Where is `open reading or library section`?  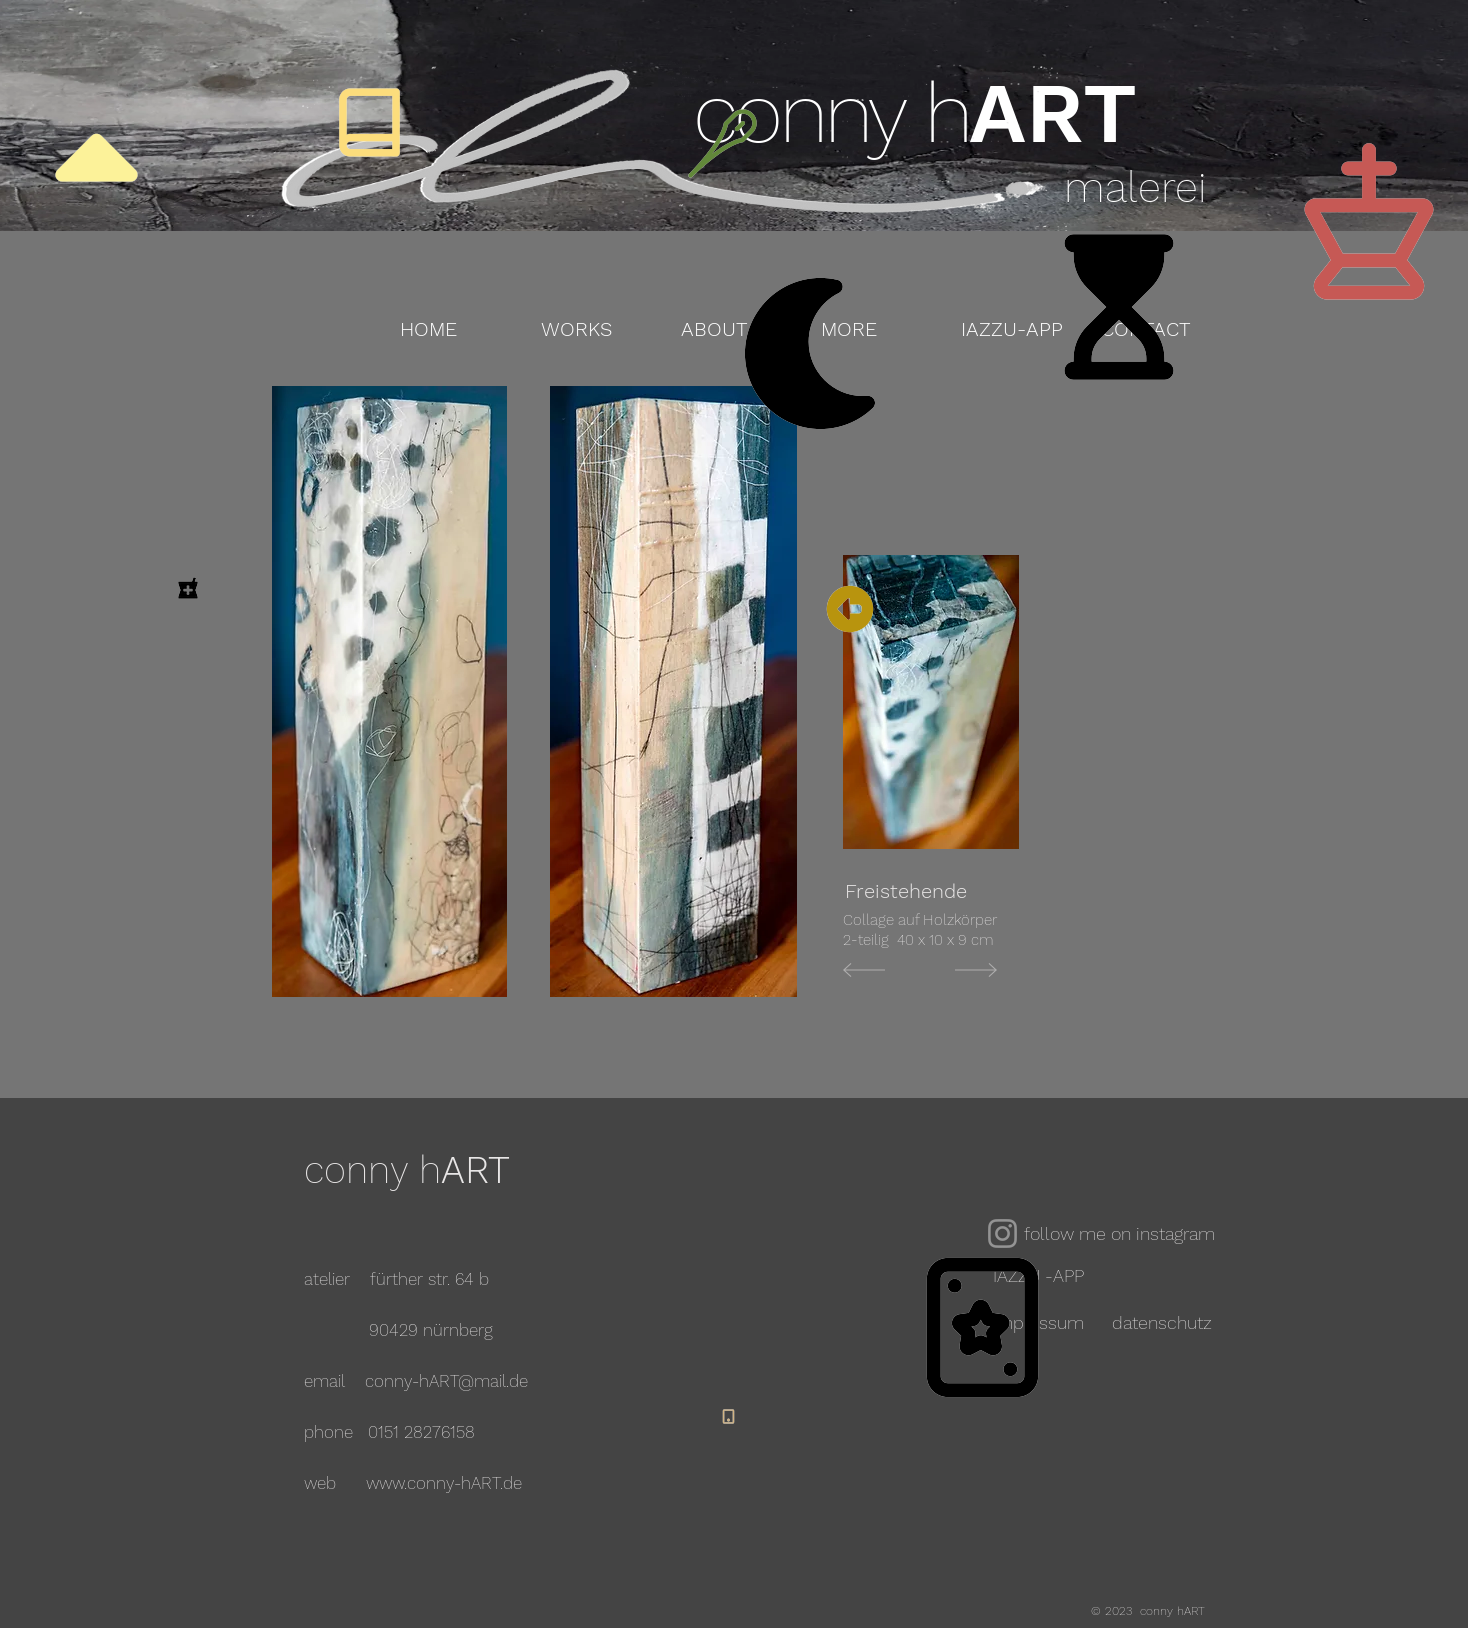 open reading or library section is located at coordinates (369, 122).